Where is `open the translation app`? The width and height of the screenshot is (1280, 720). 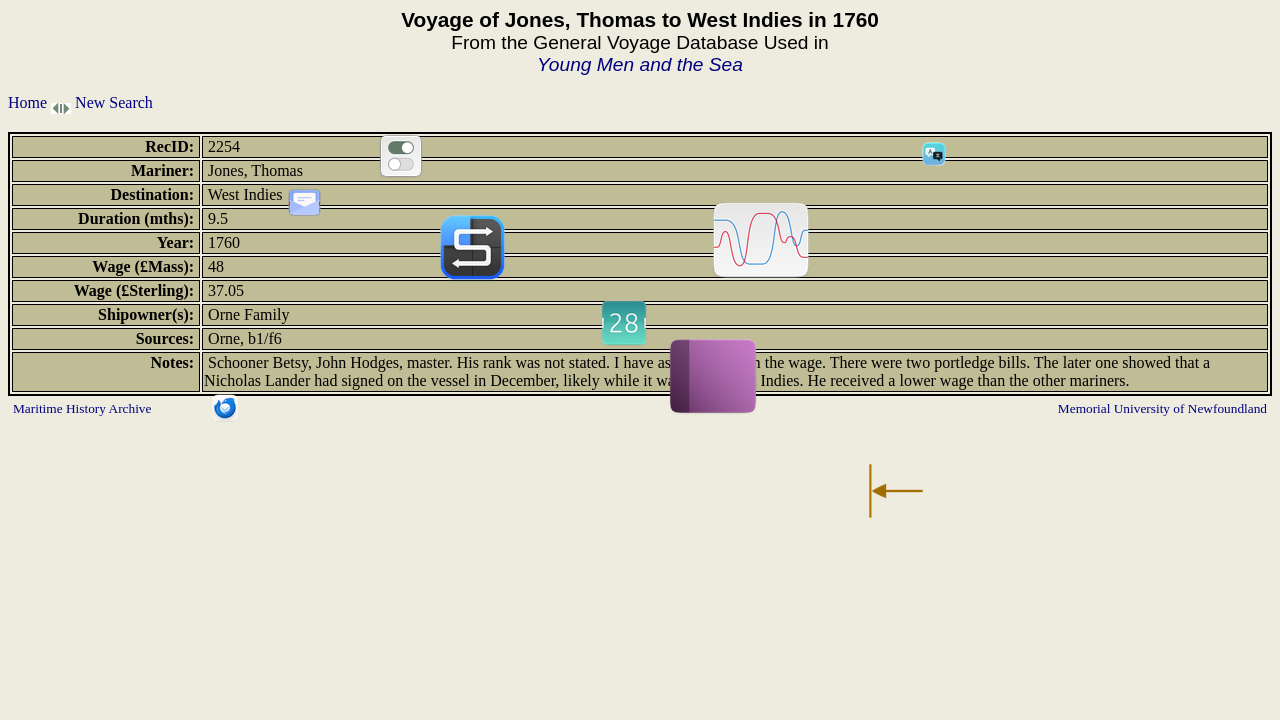 open the translation app is located at coordinates (934, 154).